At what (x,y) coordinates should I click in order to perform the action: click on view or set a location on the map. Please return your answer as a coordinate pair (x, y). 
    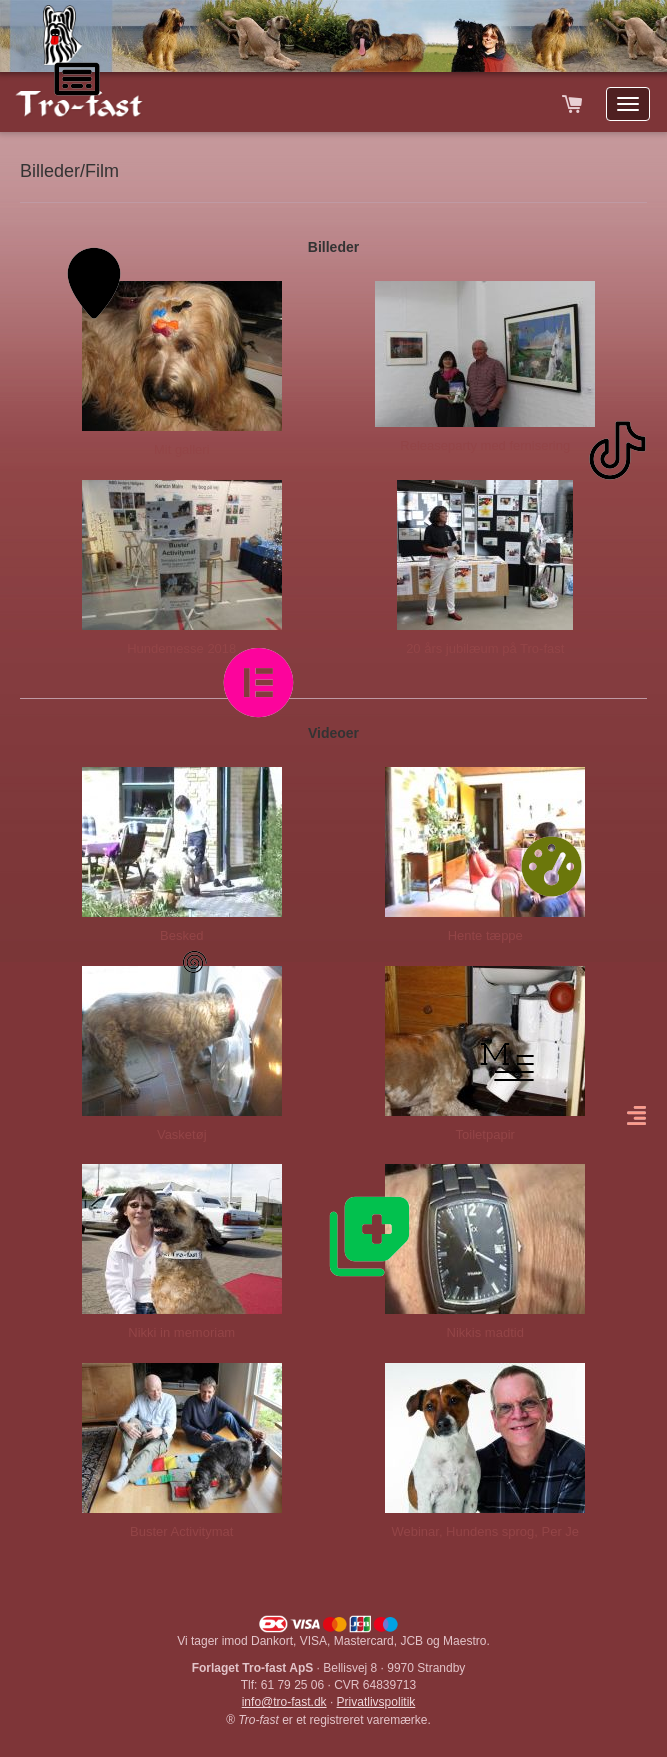
    Looking at the image, I should click on (94, 283).